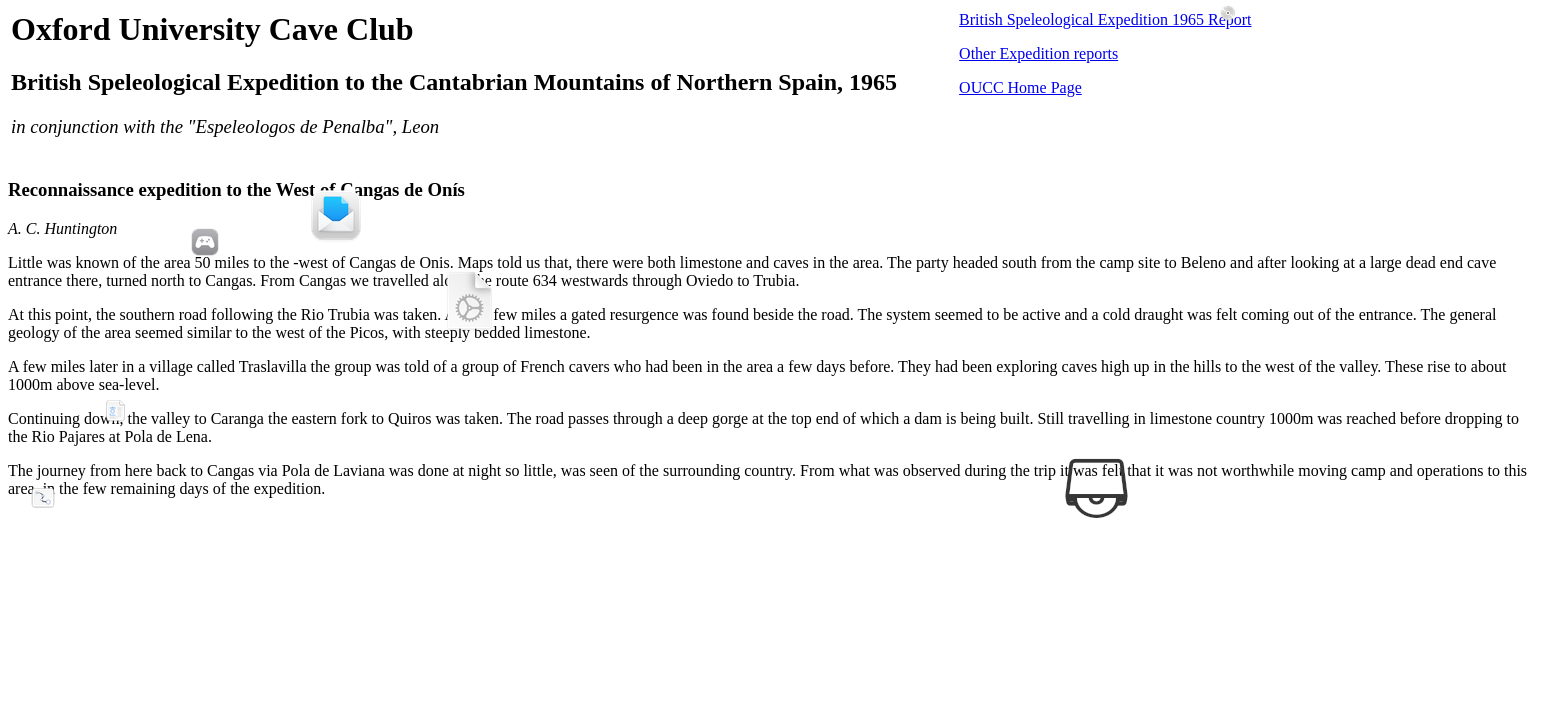 The width and height of the screenshot is (1548, 720). Describe the element at coordinates (1228, 13) in the screenshot. I see `access CD/DVD drive or disc contents` at that location.